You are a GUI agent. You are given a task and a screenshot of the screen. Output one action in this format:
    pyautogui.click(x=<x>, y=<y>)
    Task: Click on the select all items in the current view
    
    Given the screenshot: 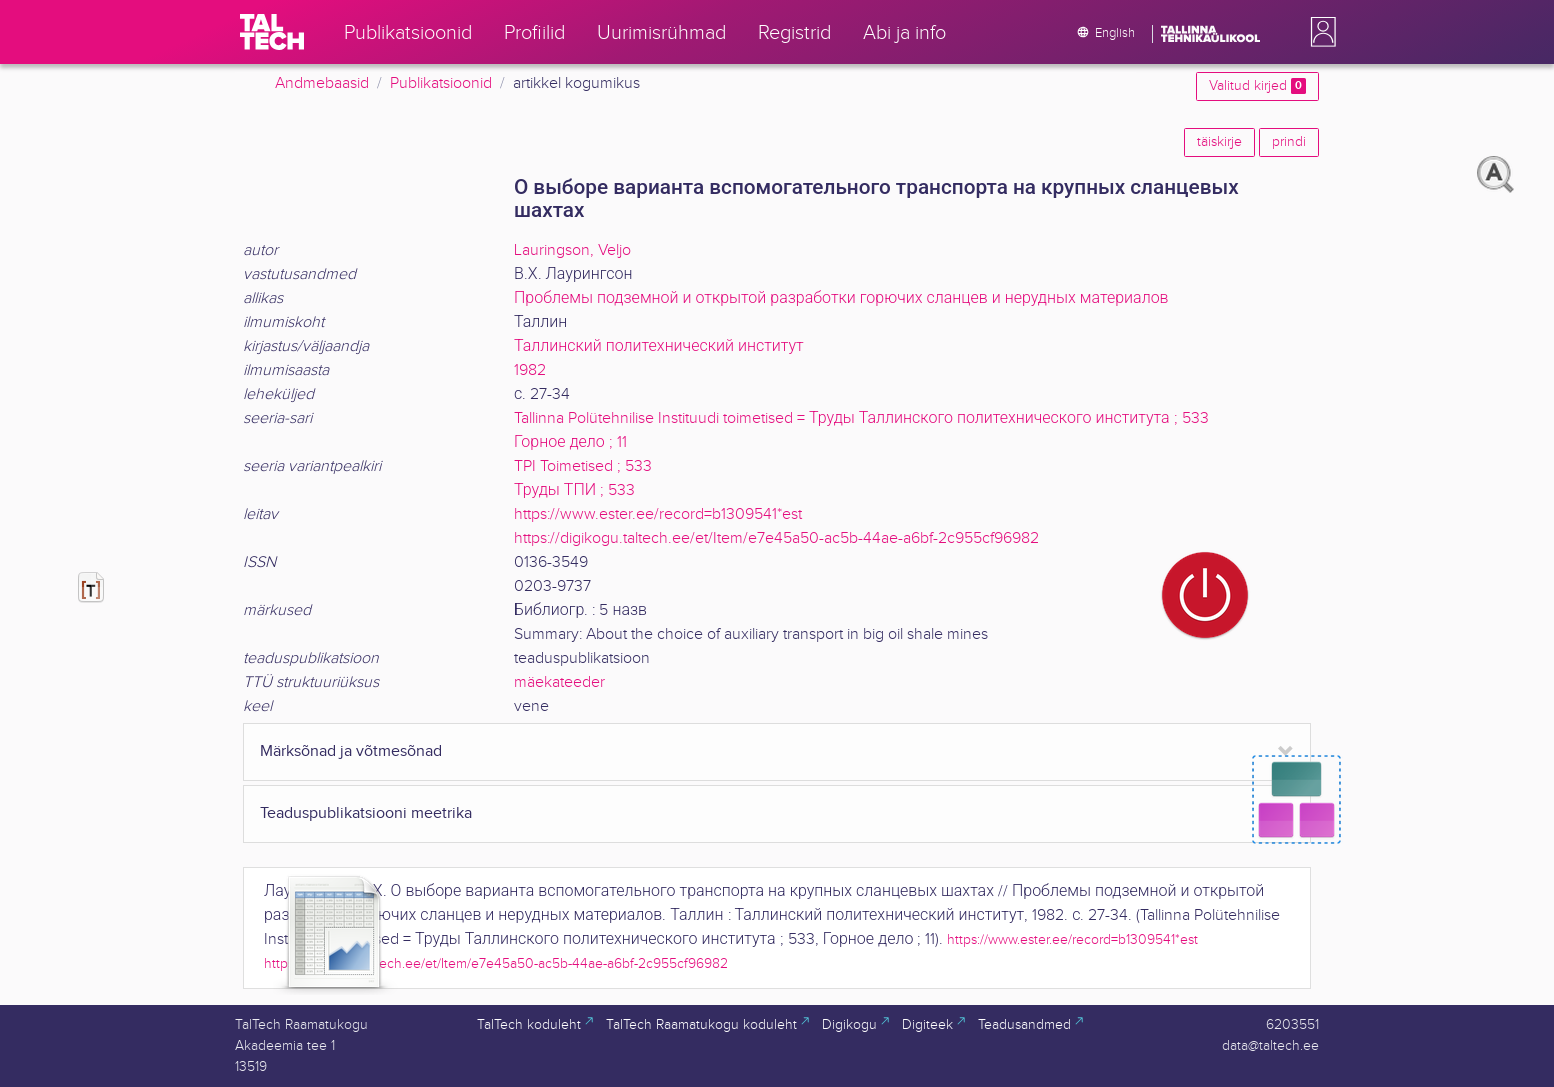 What is the action you would take?
    pyautogui.click(x=1296, y=799)
    